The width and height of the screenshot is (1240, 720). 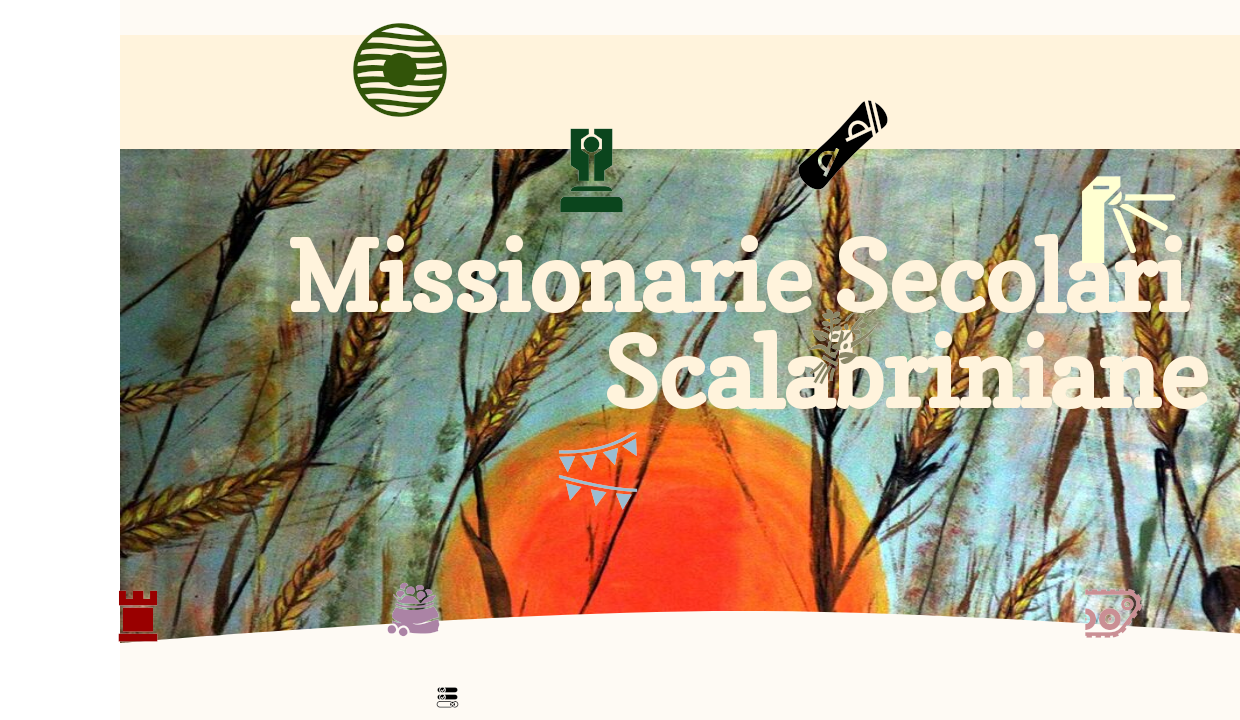 What do you see at coordinates (138, 612) in the screenshot?
I see `play chess or access chess game` at bounding box center [138, 612].